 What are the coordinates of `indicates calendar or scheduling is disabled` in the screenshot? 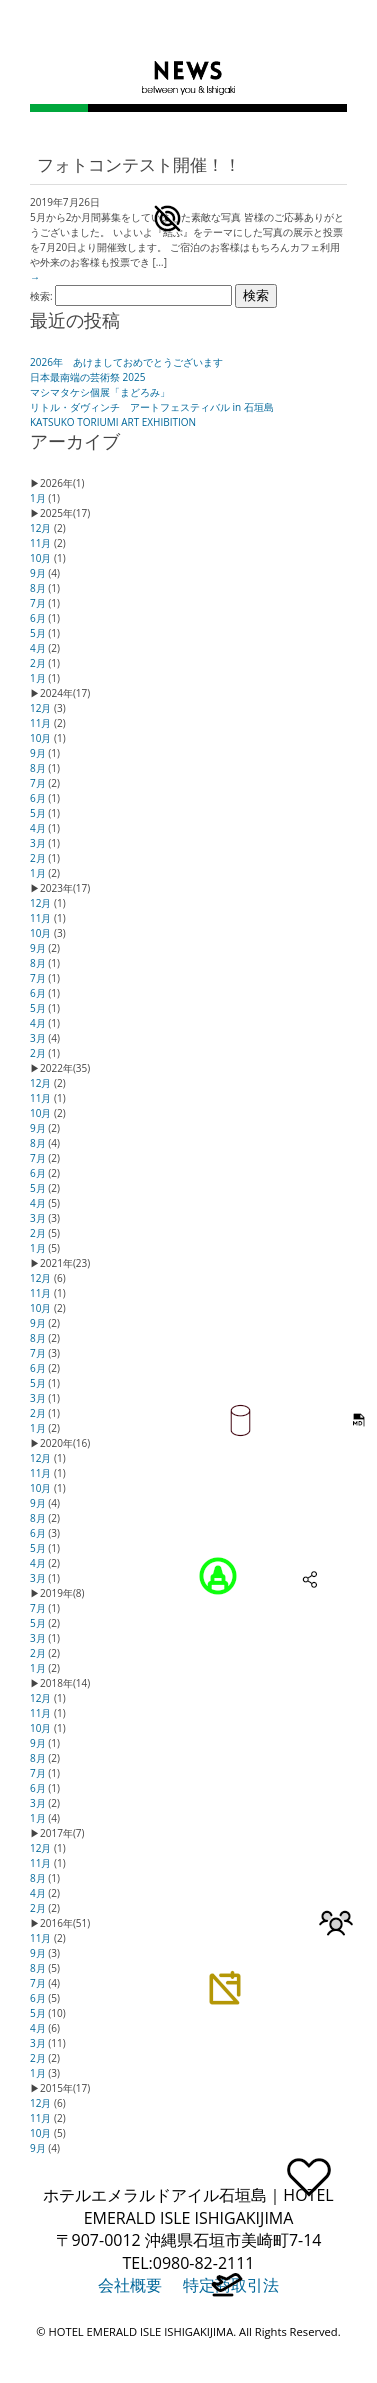 It's located at (225, 1989).